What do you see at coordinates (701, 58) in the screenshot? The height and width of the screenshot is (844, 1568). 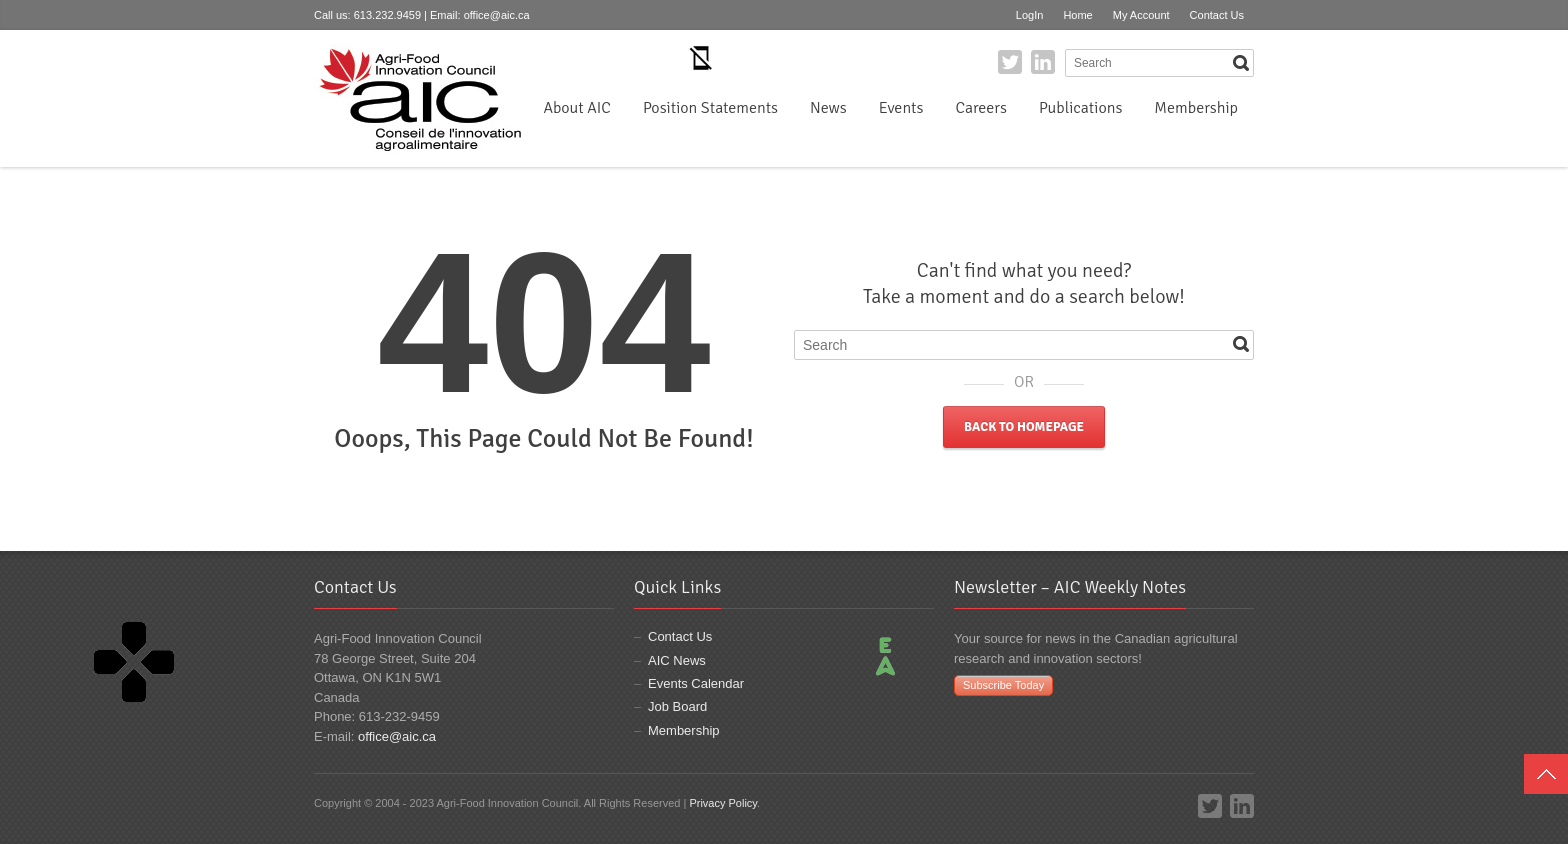 I see `disable mobile device or phone features` at bounding box center [701, 58].